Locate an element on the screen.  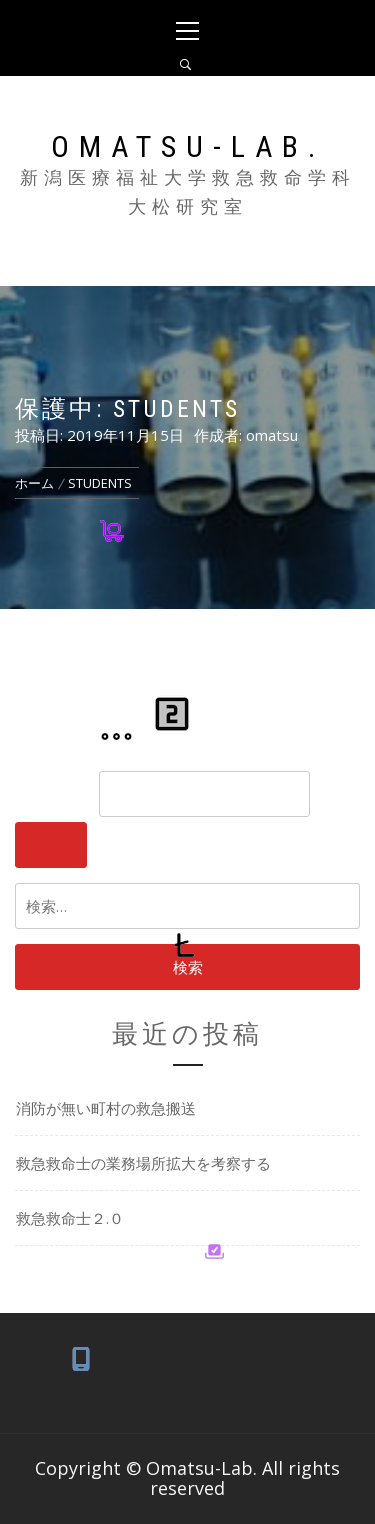
indicates litecoin cryptocurrency is located at coordinates (184, 945).